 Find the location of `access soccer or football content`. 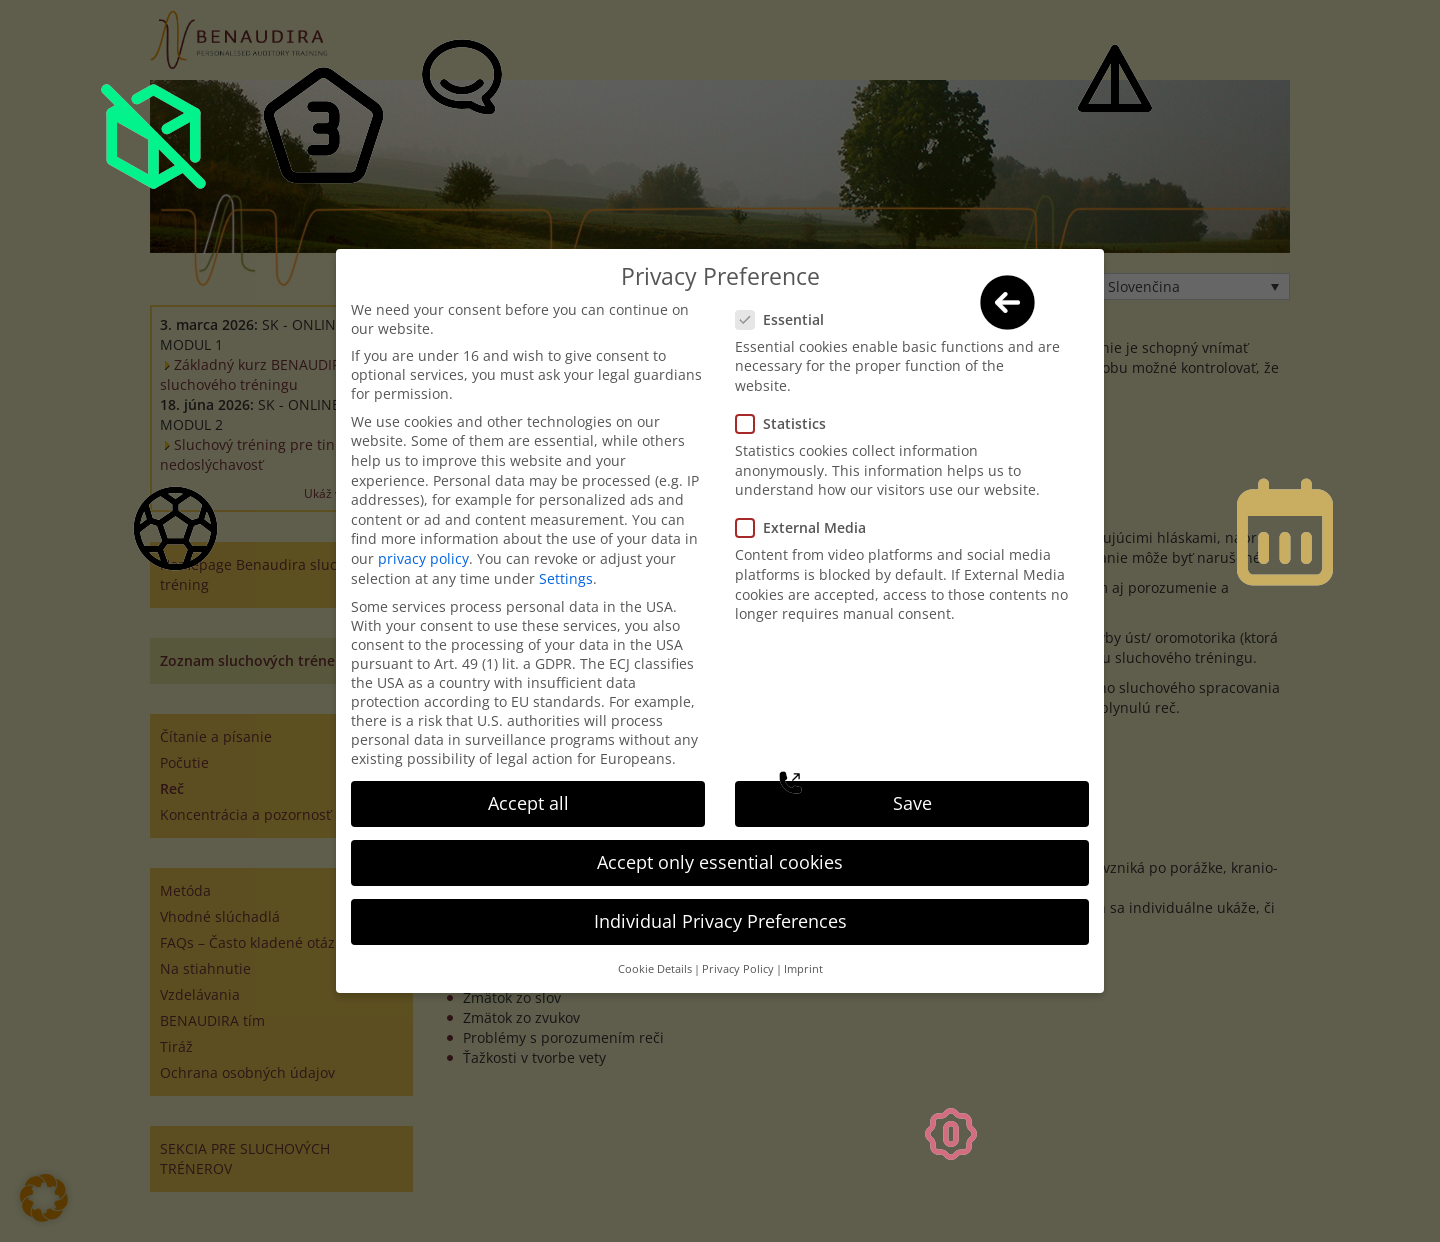

access soccer or football content is located at coordinates (175, 528).